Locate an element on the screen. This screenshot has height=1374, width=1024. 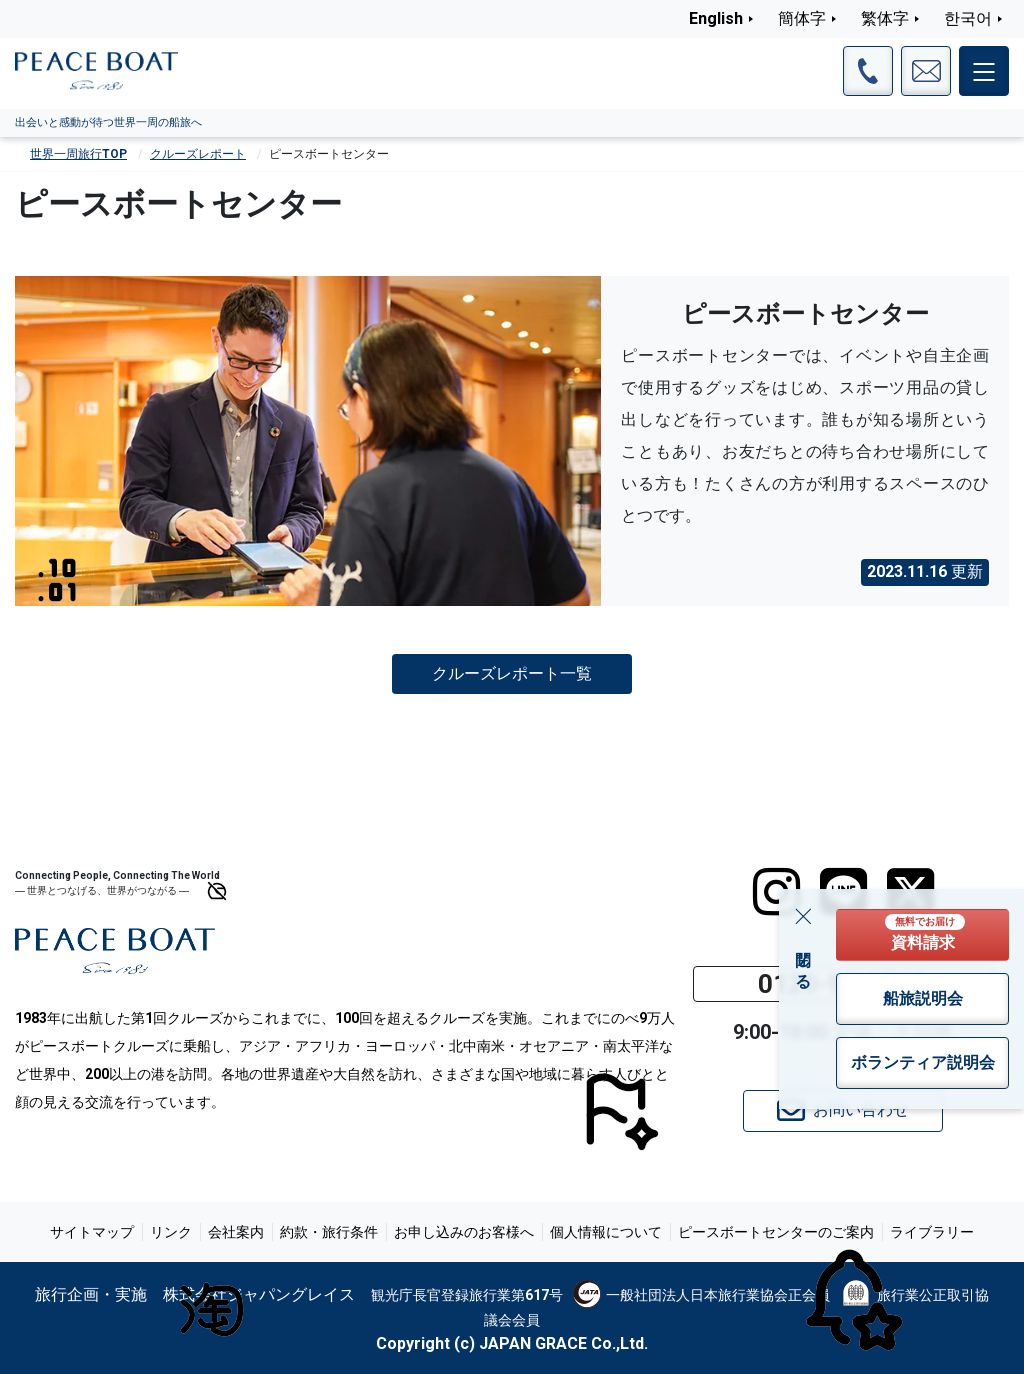
flag content for AI review or processing is located at coordinates (616, 1108).